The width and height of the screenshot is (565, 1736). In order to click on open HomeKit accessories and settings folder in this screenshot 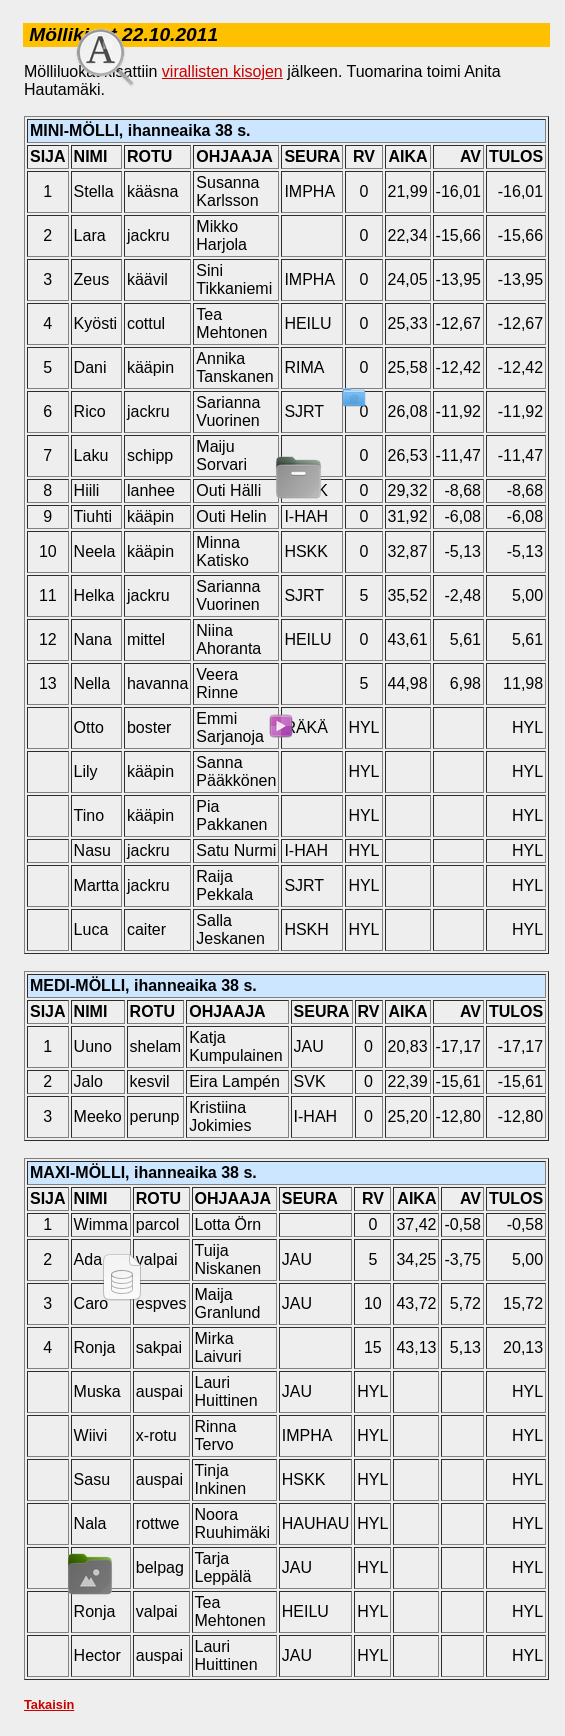, I will do `click(354, 397)`.